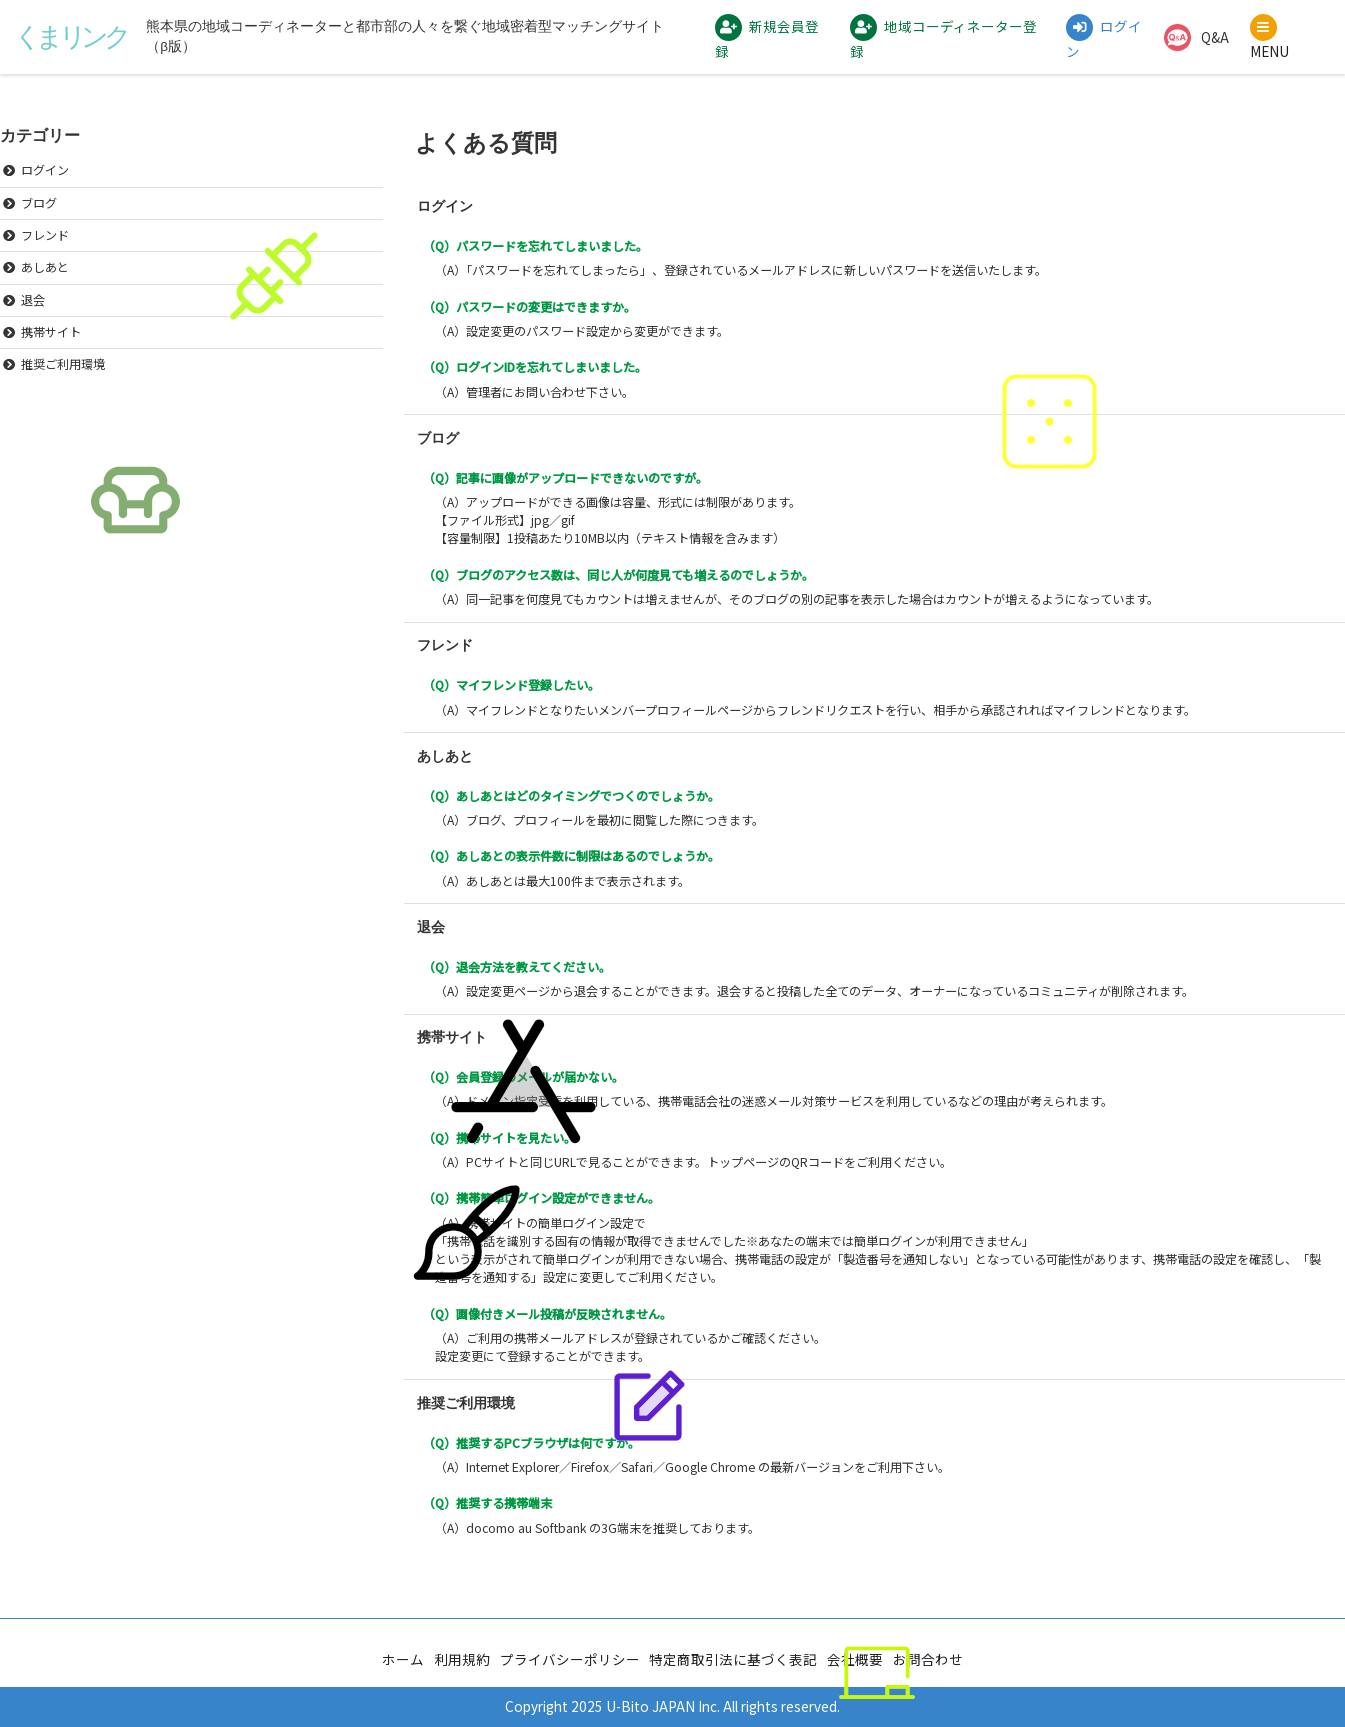  I want to click on browse furniture or home decor items, so click(135, 501).